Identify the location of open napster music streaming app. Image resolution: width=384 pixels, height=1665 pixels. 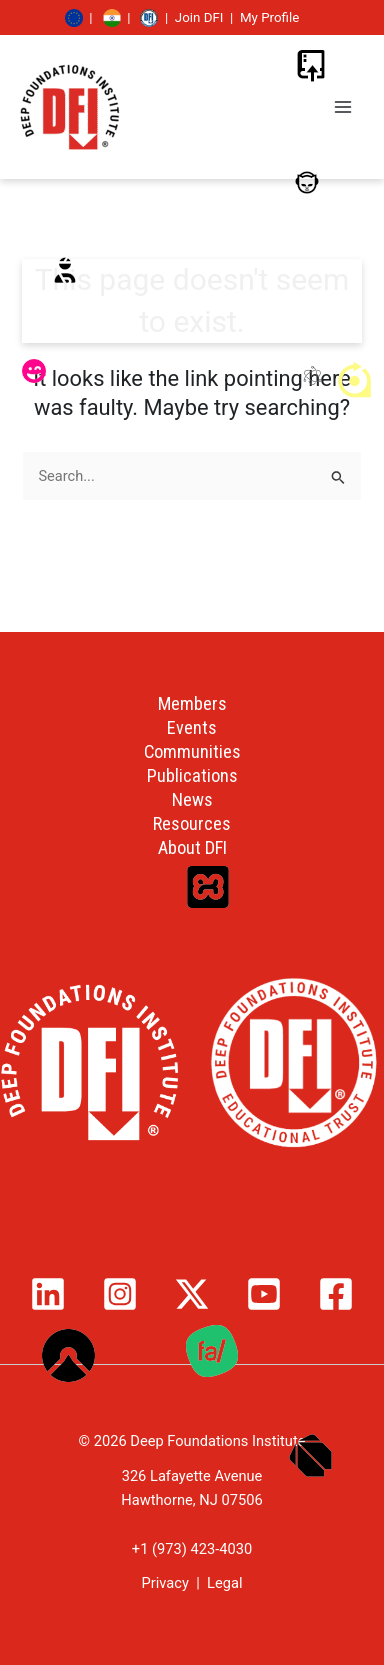
(307, 182).